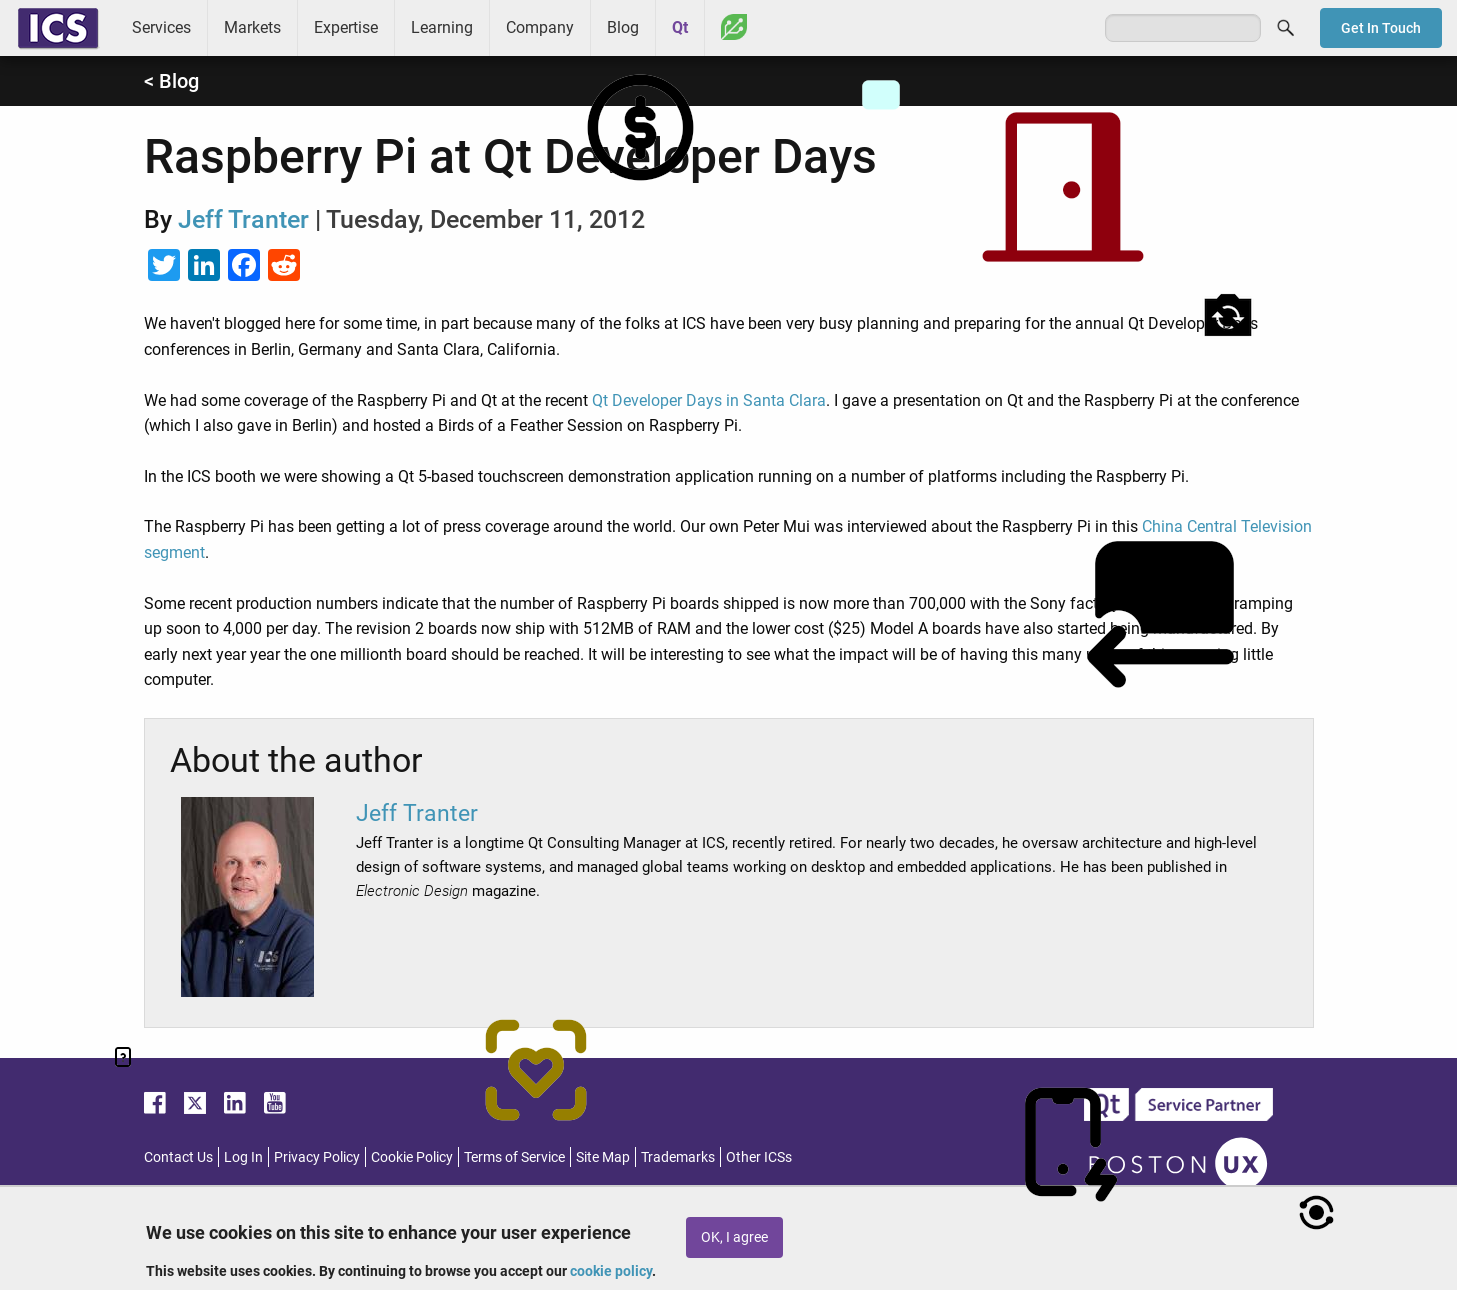 The height and width of the screenshot is (1290, 1457). I want to click on scan or detect health metrics, so click(536, 1070).